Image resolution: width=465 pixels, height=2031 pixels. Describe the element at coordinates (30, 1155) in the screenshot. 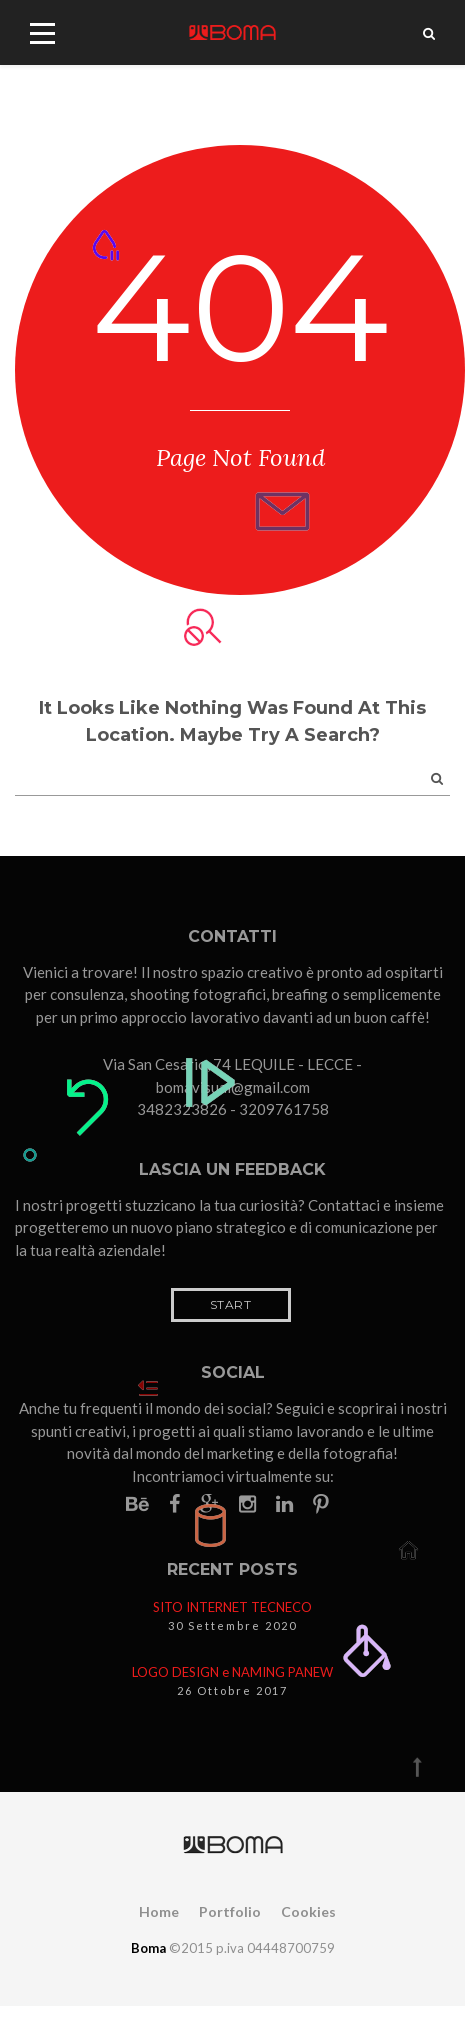

I see `indicates an unselected or empty state in a radio button` at that location.